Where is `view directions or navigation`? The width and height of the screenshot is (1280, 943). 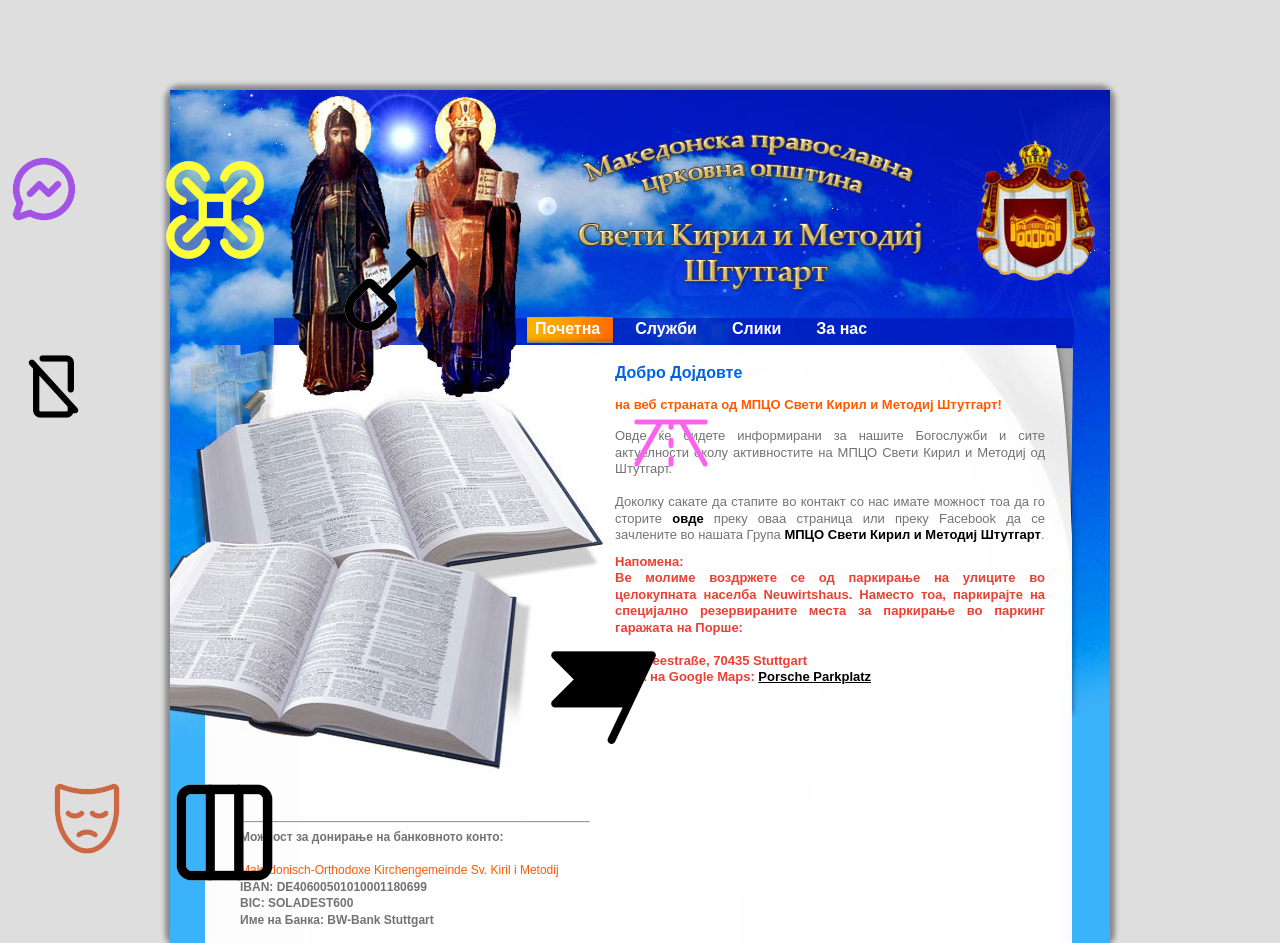 view directions or navigation is located at coordinates (671, 443).